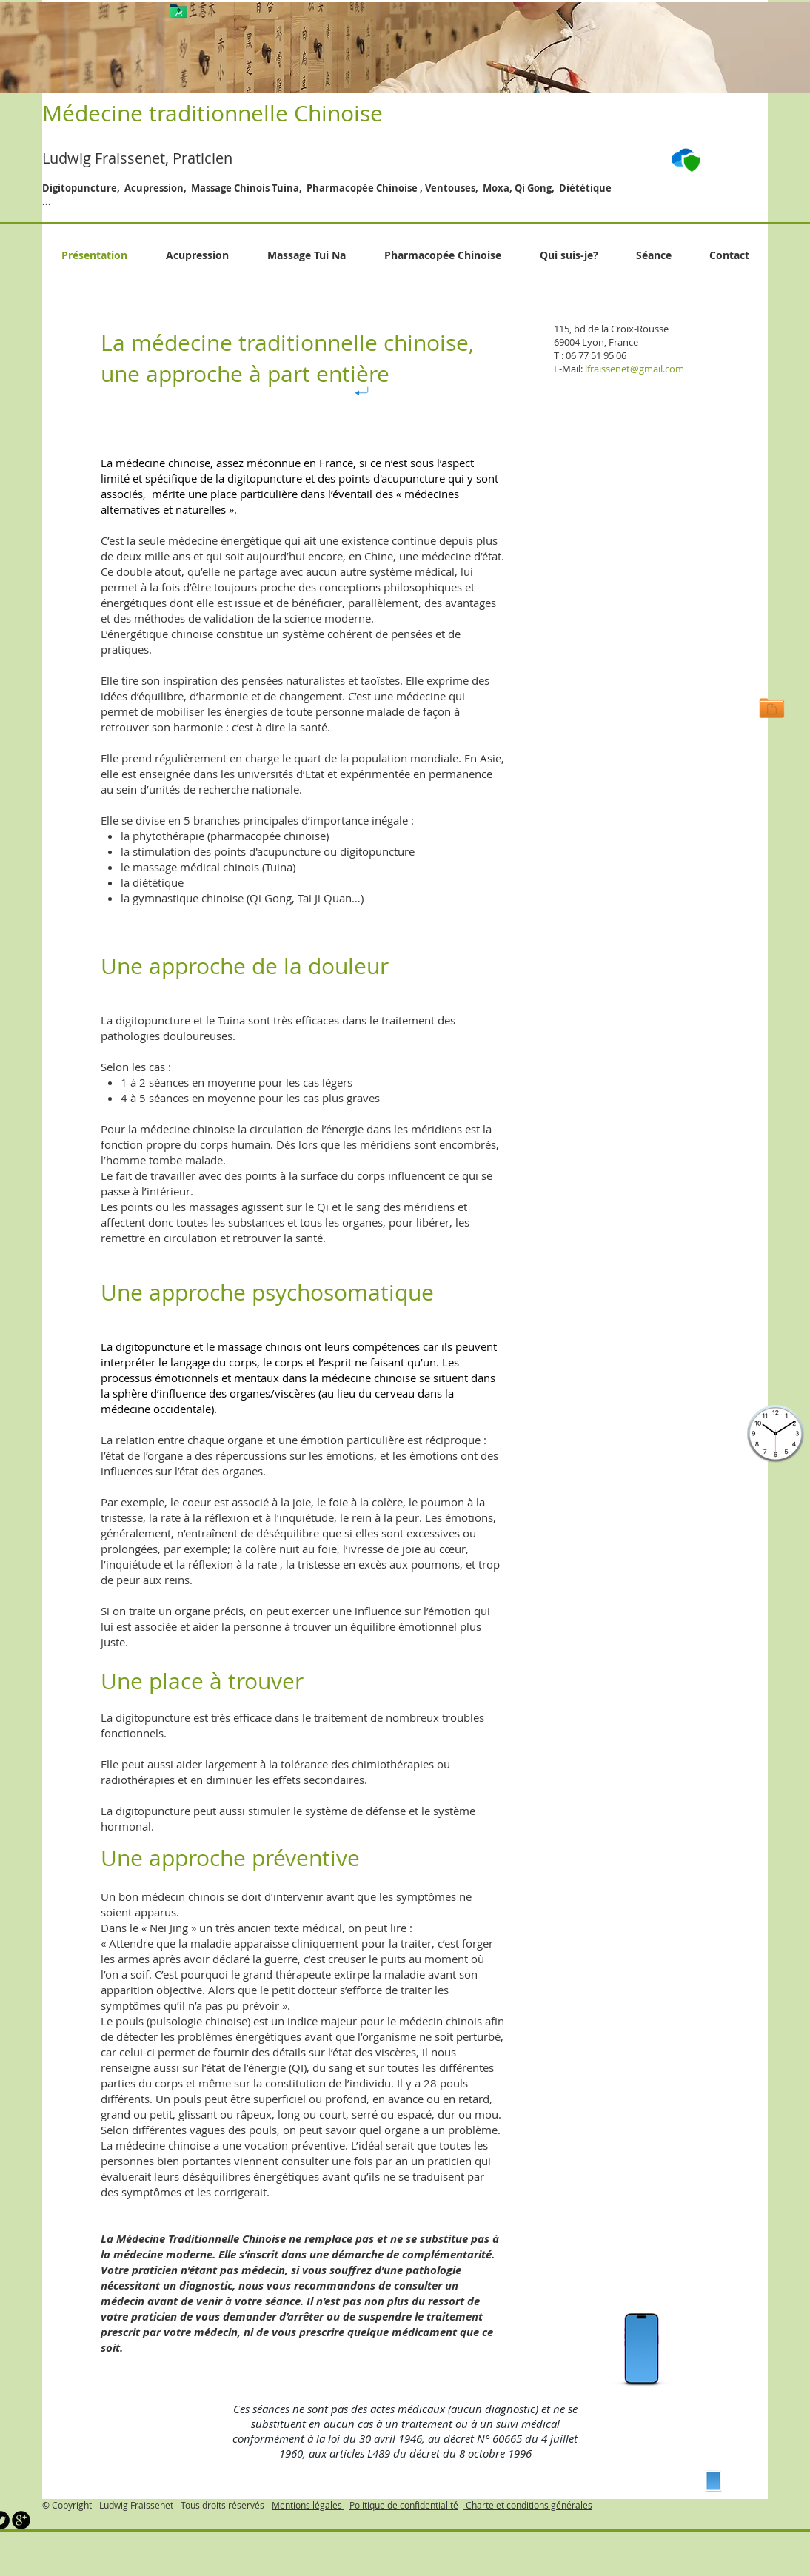 The height and width of the screenshot is (2576, 810). I want to click on manage connected iPad device, so click(713, 2481).